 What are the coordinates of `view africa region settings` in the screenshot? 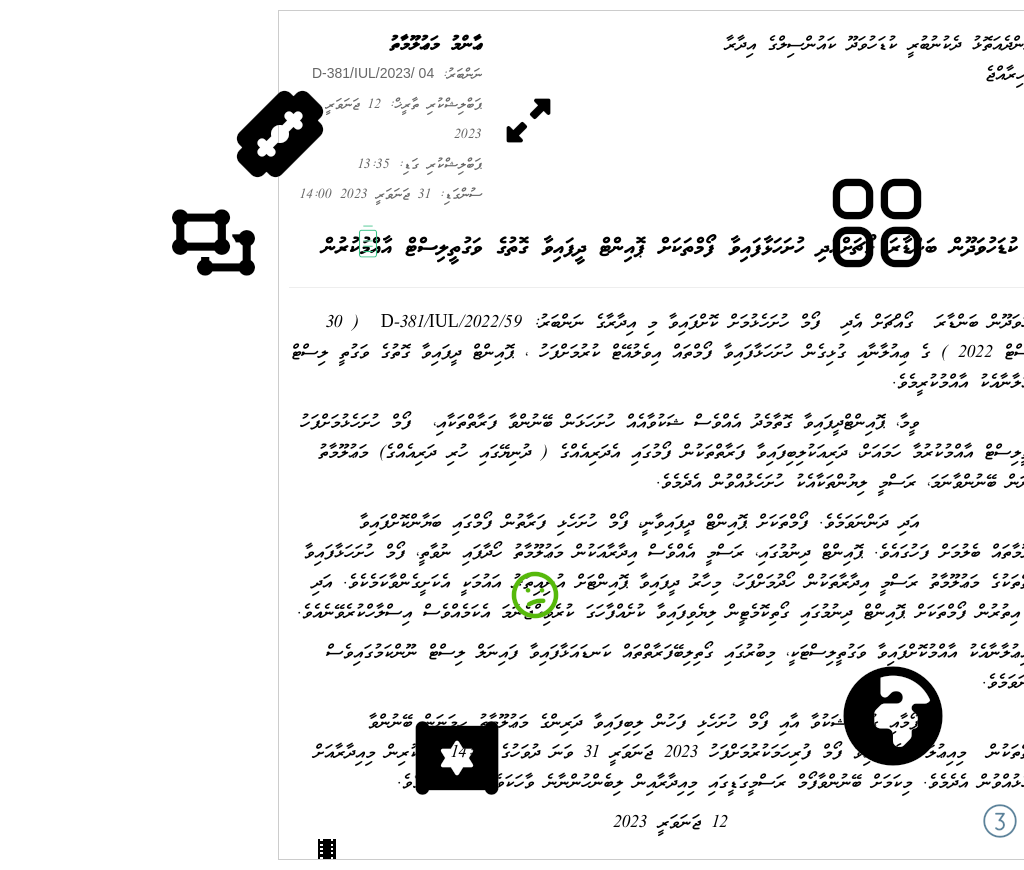 It's located at (893, 716).